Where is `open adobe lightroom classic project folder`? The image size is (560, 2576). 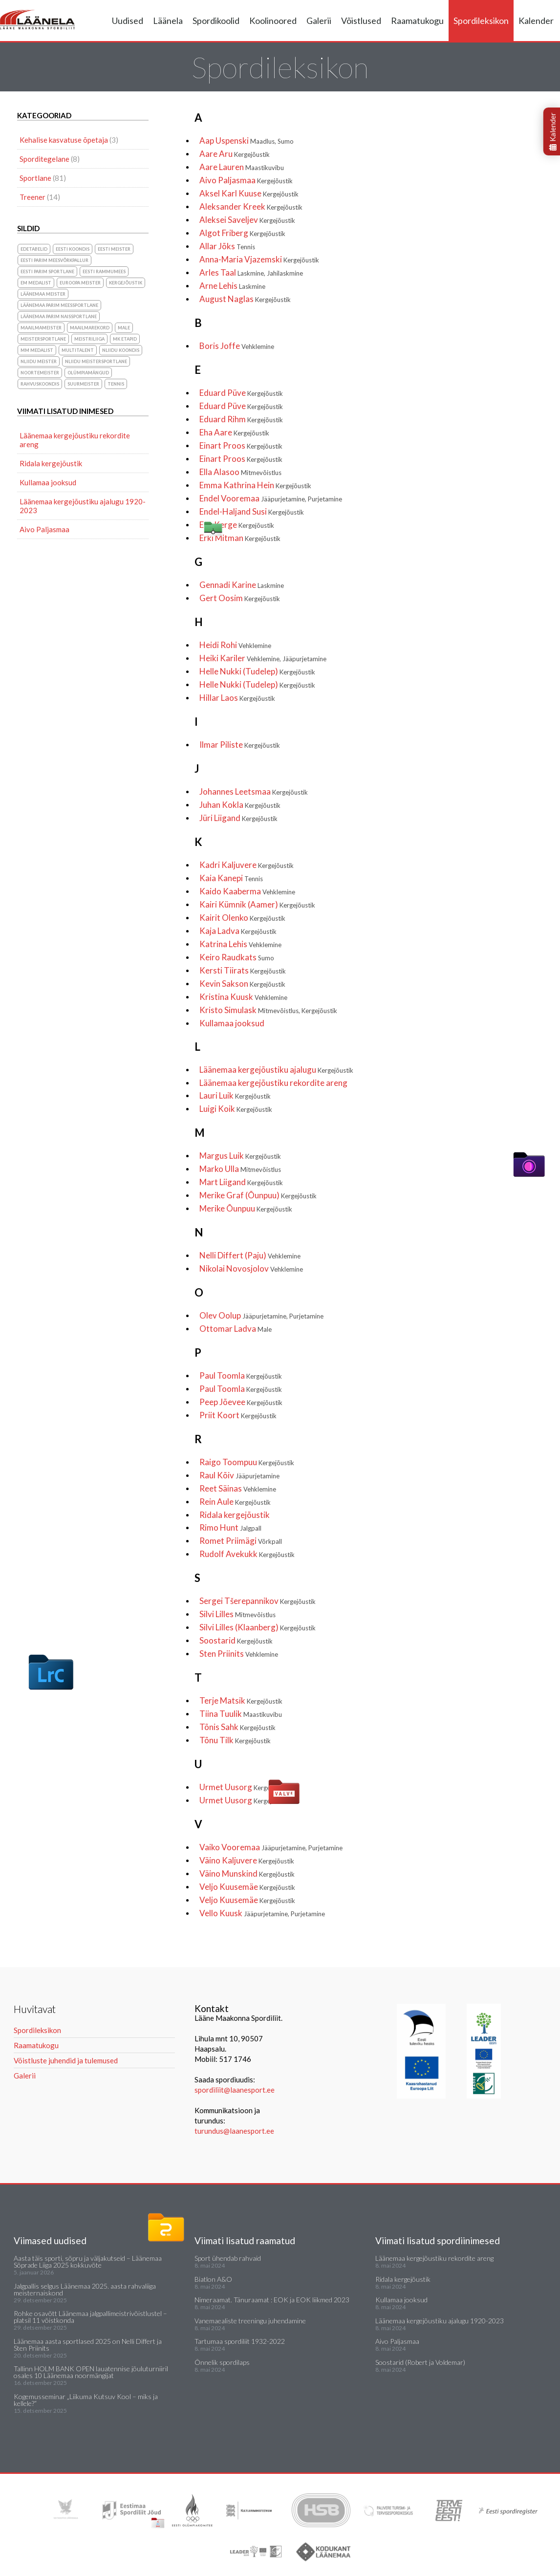
open adobe lightroom classic project folder is located at coordinates (51, 1673).